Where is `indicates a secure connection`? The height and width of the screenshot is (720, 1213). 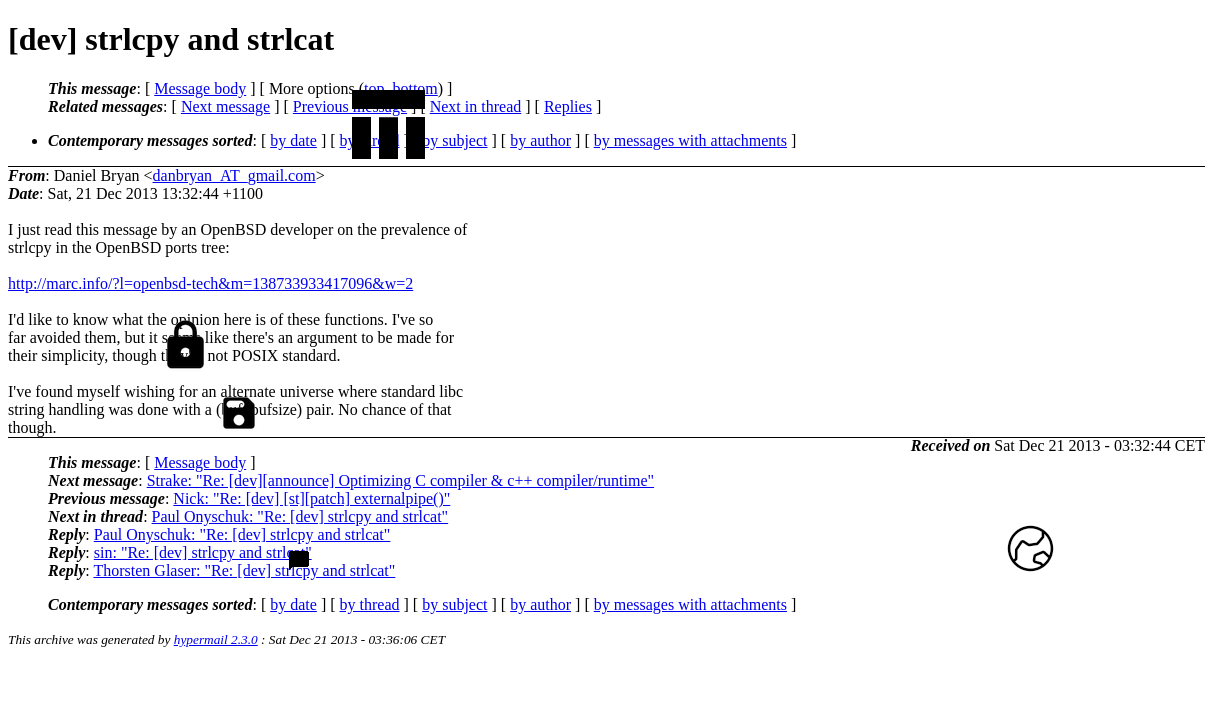 indicates a secure connection is located at coordinates (185, 345).